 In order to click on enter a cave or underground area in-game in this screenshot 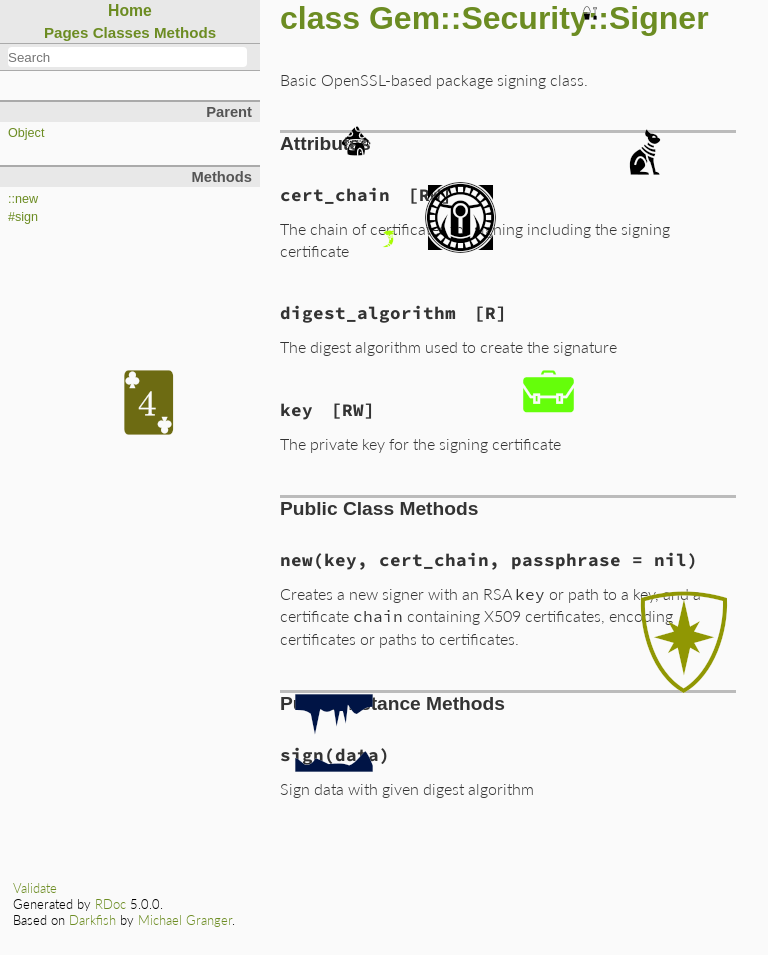, I will do `click(334, 733)`.